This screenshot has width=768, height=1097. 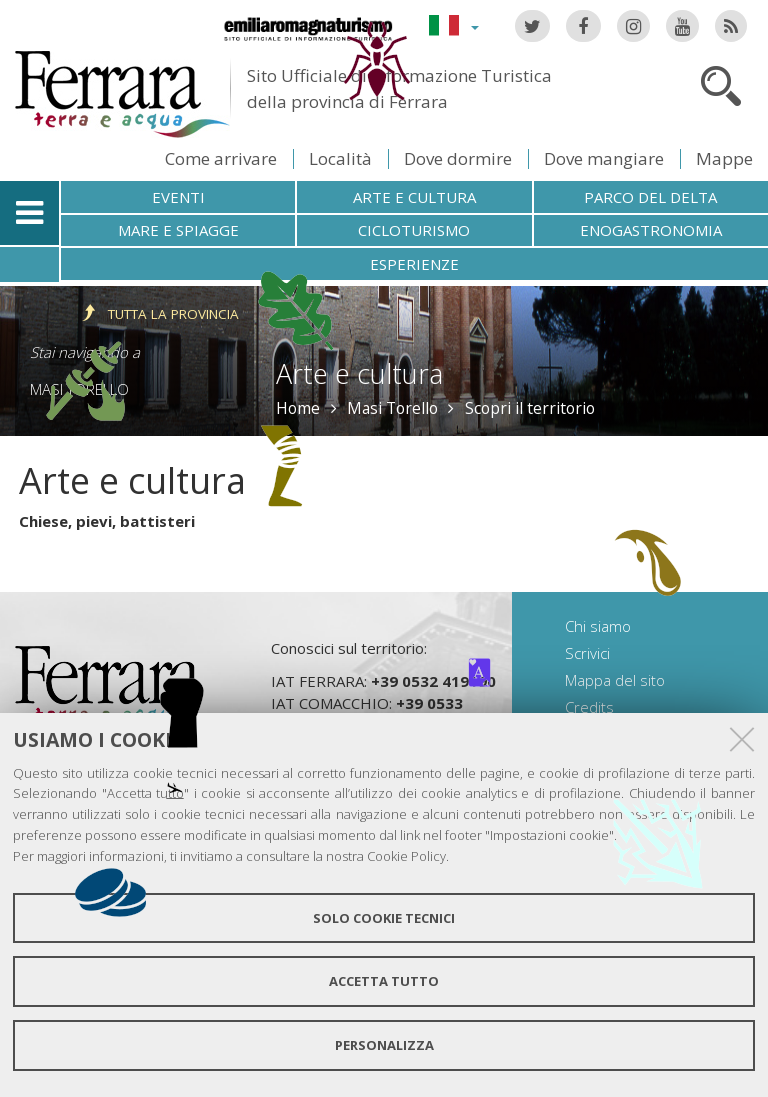 I want to click on activate charged arrow ability, so click(x=658, y=844).